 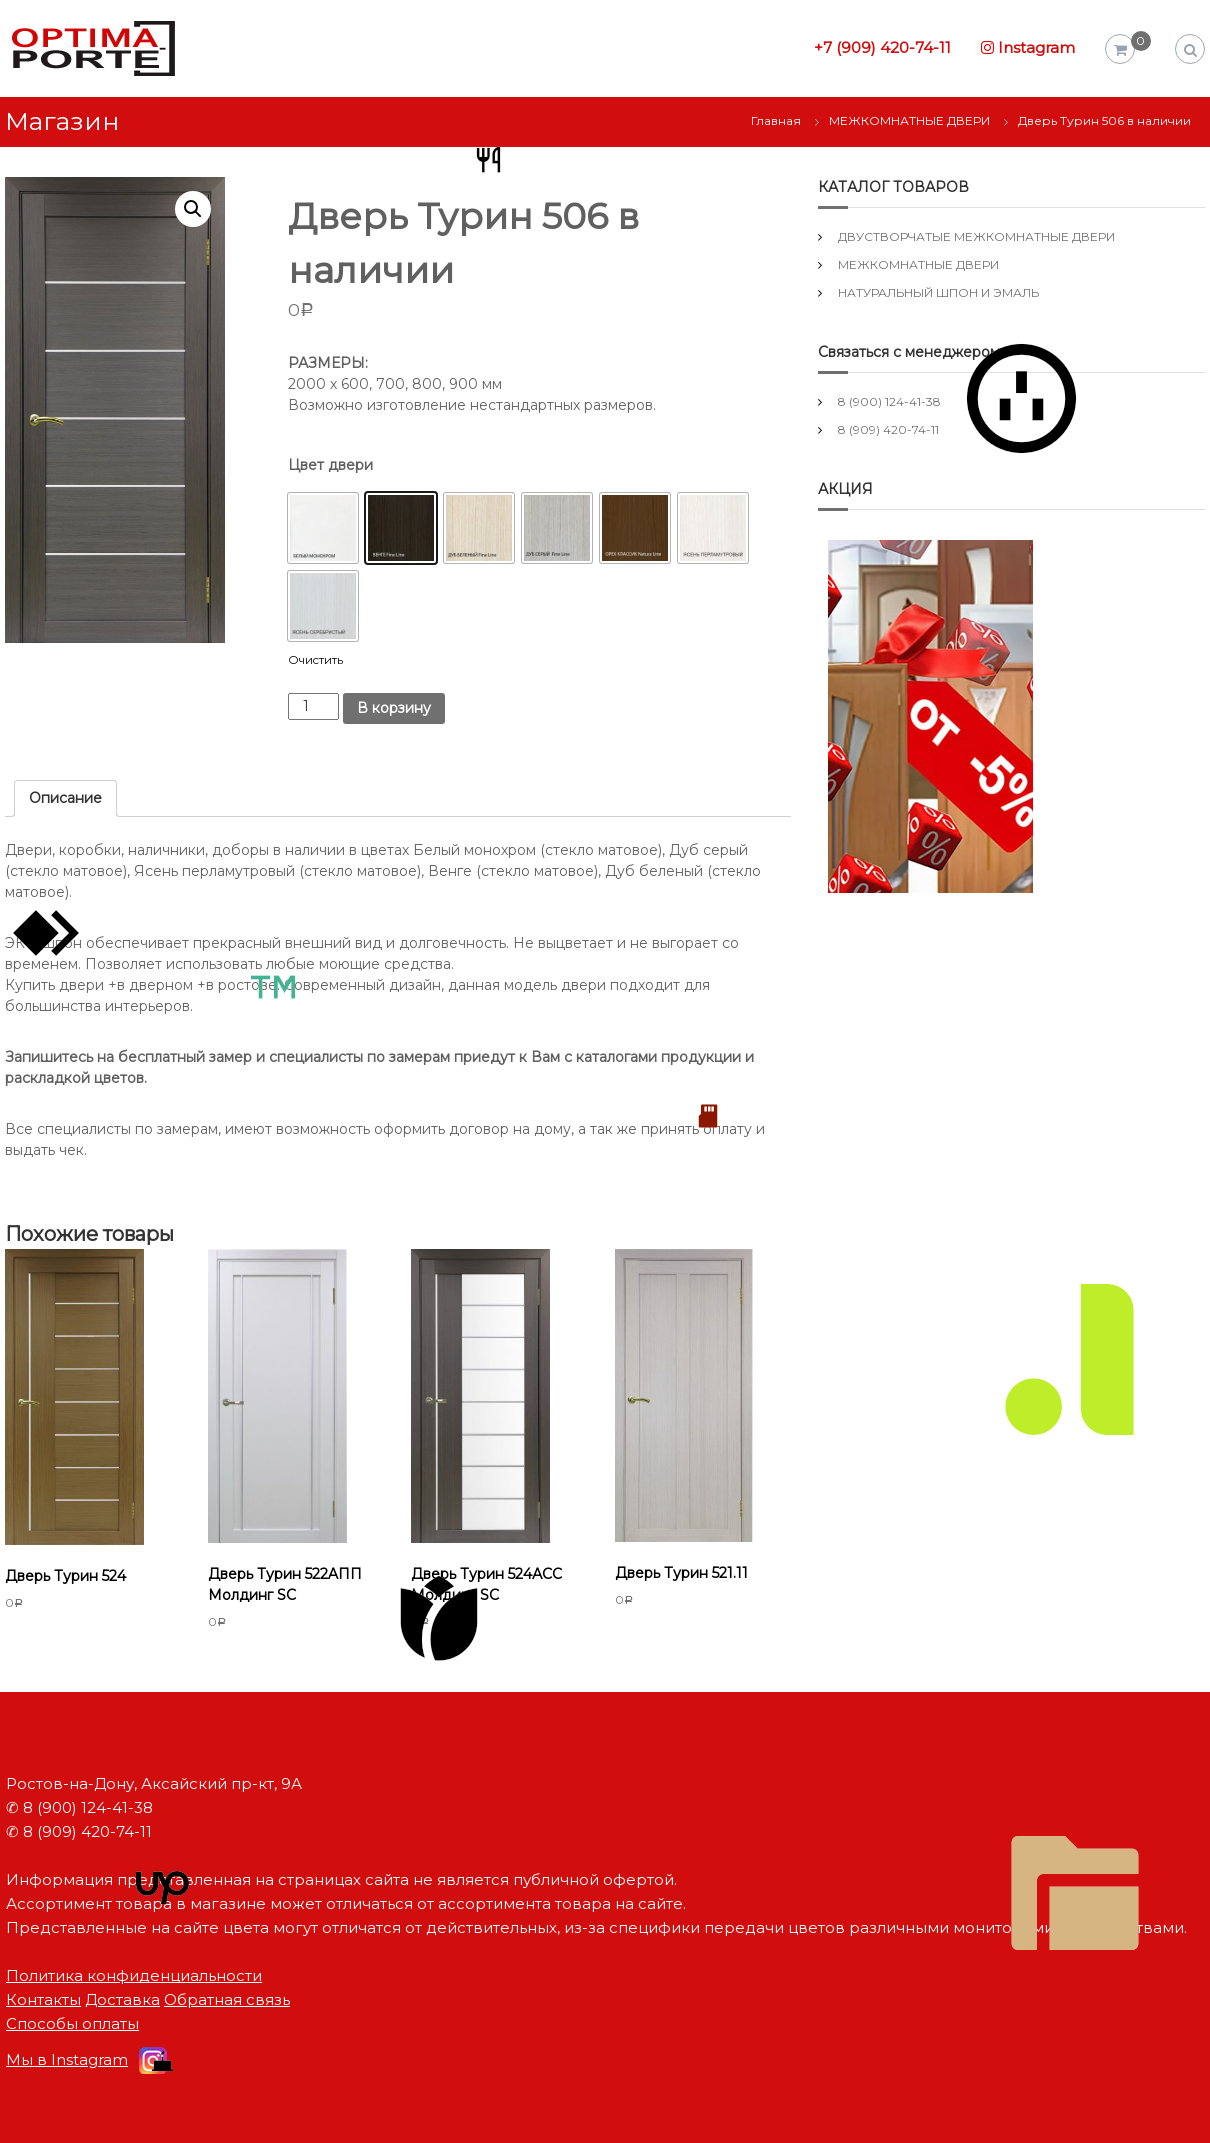 What do you see at coordinates (46, 933) in the screenshot?
I see `open AnyDesk remote desktop application` at bounding box center [46, 933].